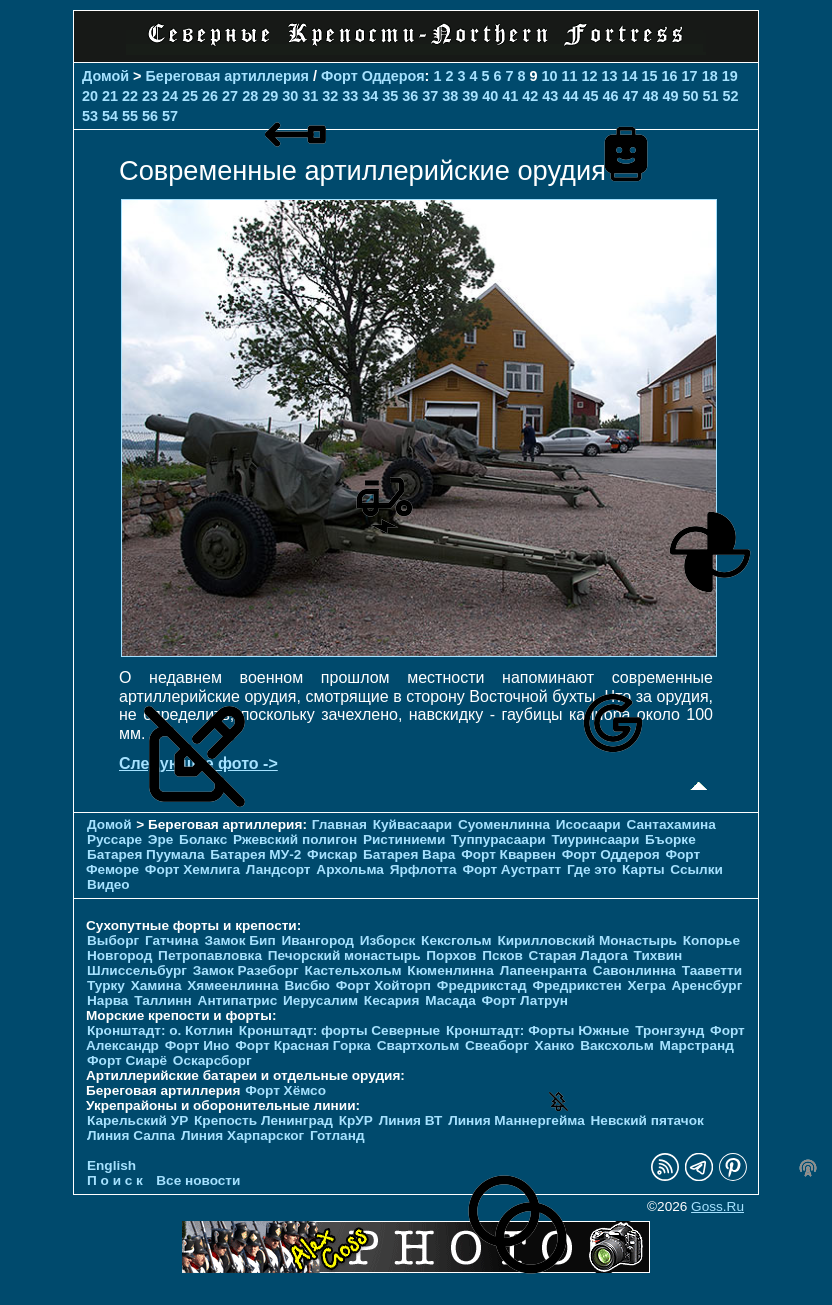 The image size is (832, 1305). What do you see at coordinates (194, 756) in the screenshot?
I see `editing is disabled or unavailable` at bounding box center [194, 756].